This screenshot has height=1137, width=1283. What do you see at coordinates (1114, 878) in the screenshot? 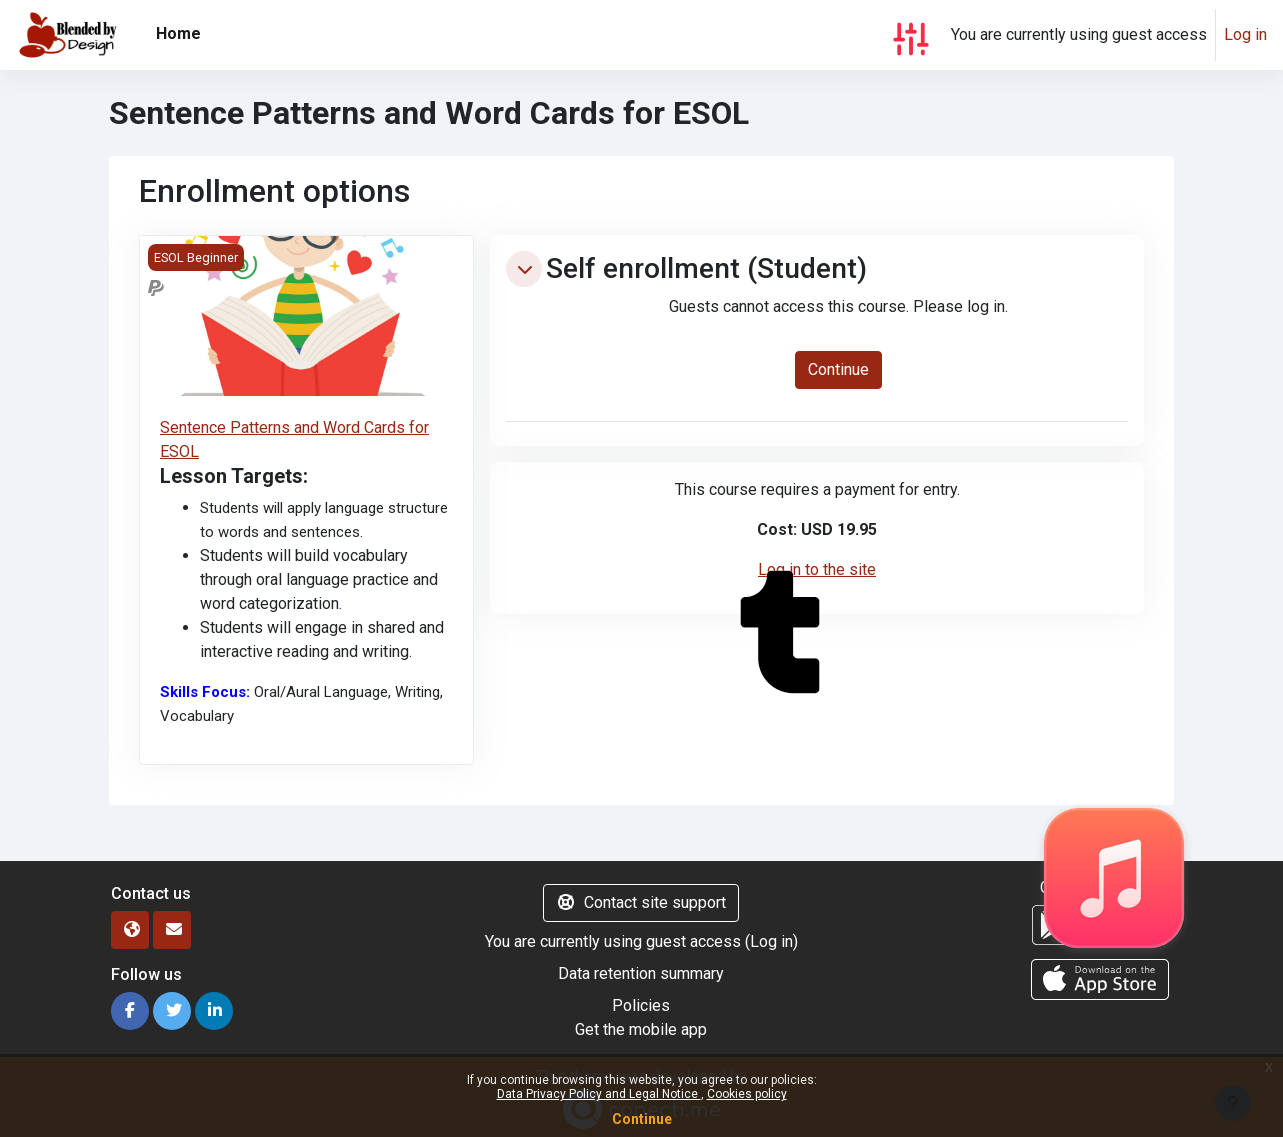
I see `open music or audio player app` at bounding box center [1114, 878].